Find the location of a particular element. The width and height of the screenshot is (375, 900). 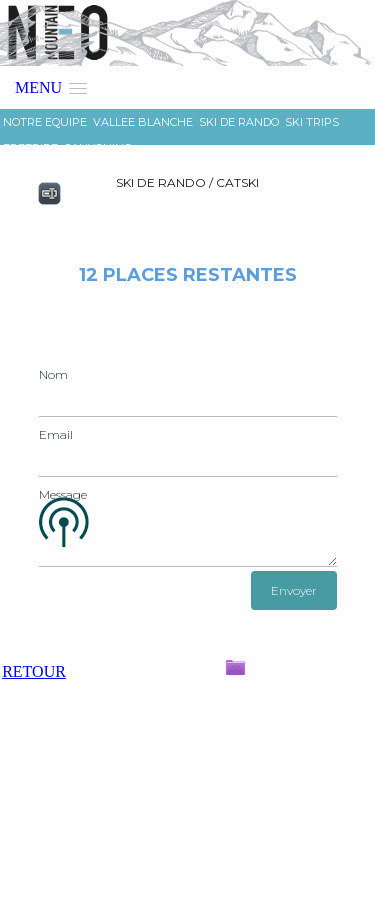

open bulky app for batch file renaming is located at coordinates (49, 193).